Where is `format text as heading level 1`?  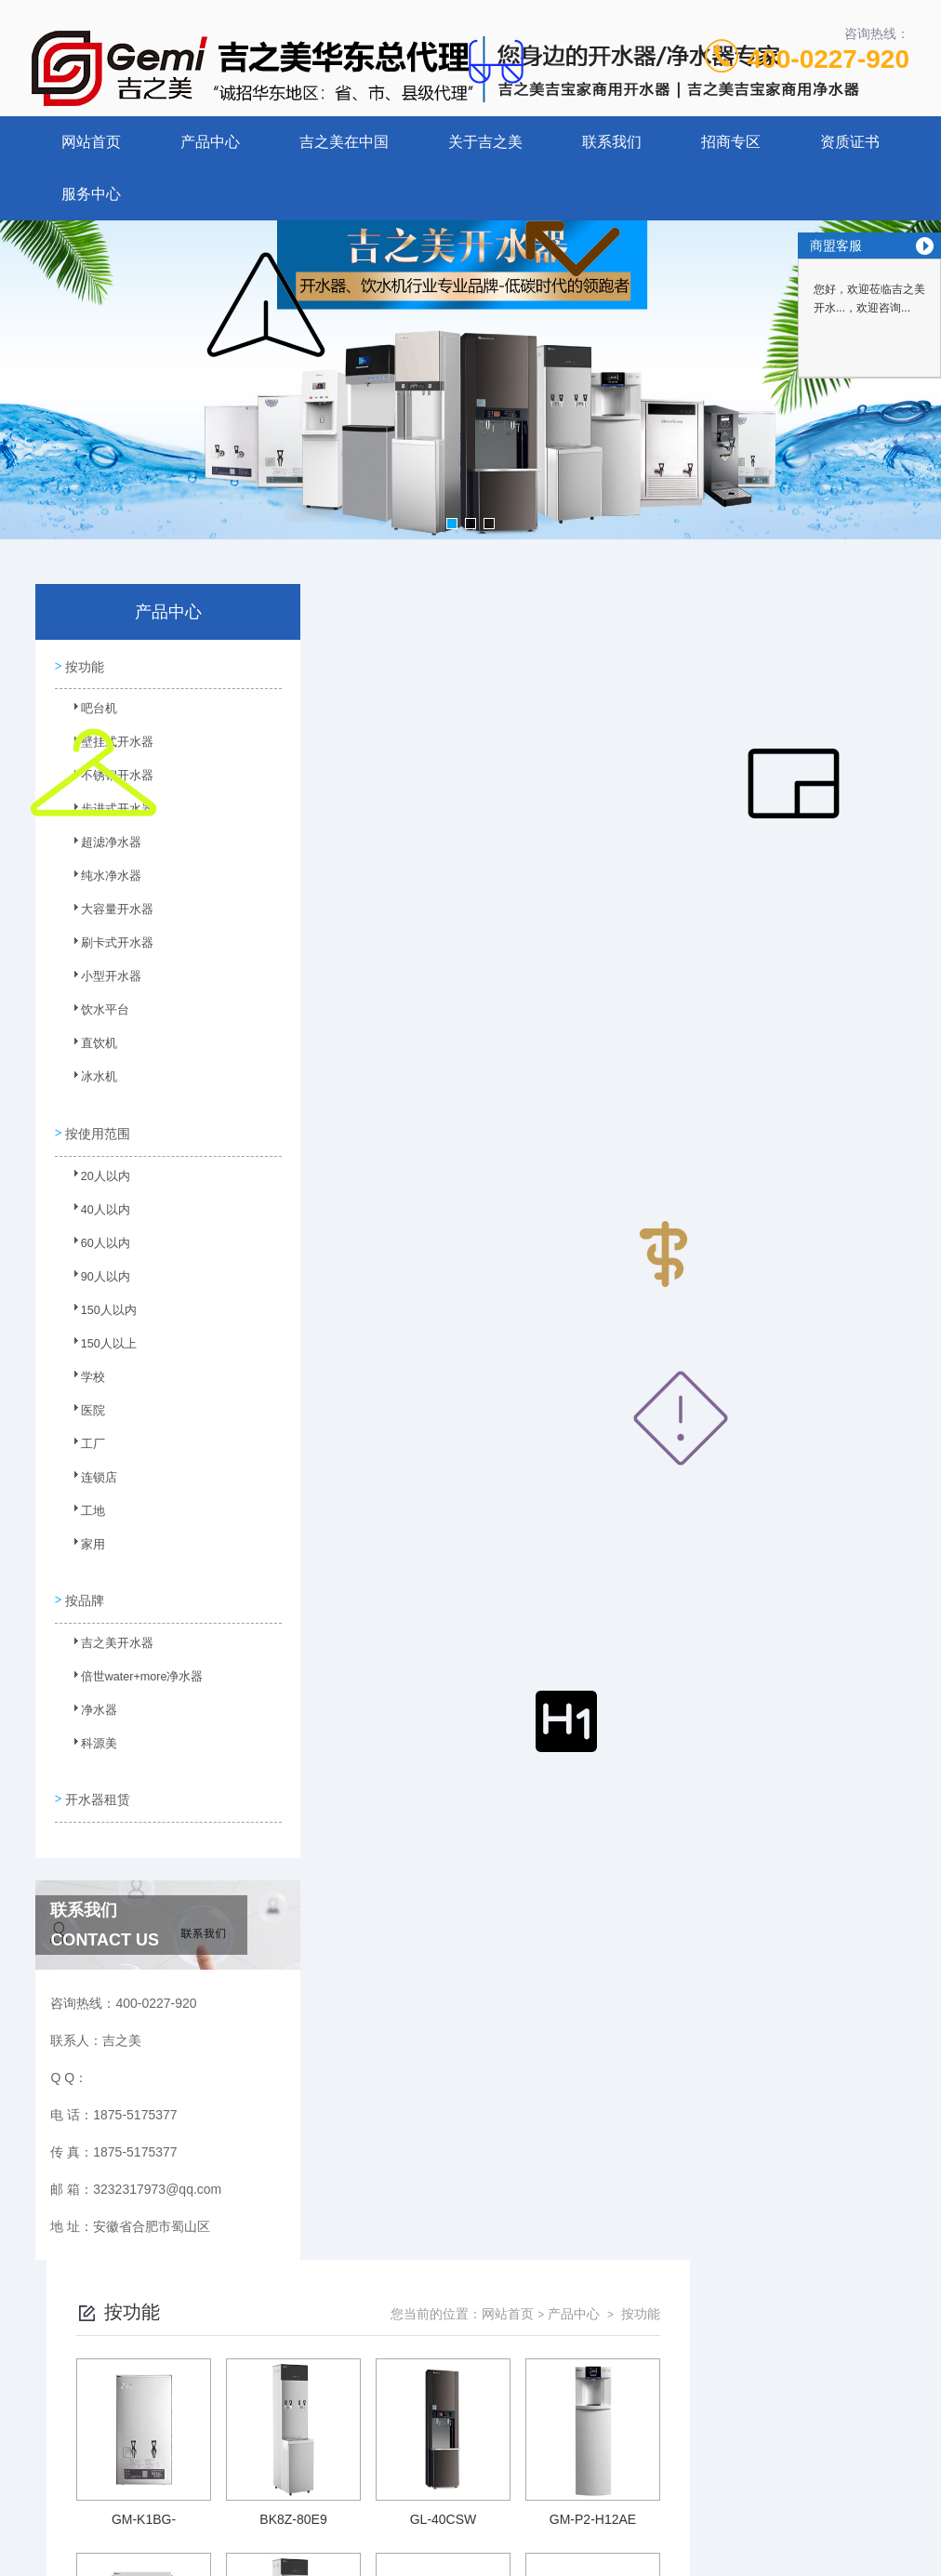 format text as heading level 1 is located at coordinates (566, 1721).